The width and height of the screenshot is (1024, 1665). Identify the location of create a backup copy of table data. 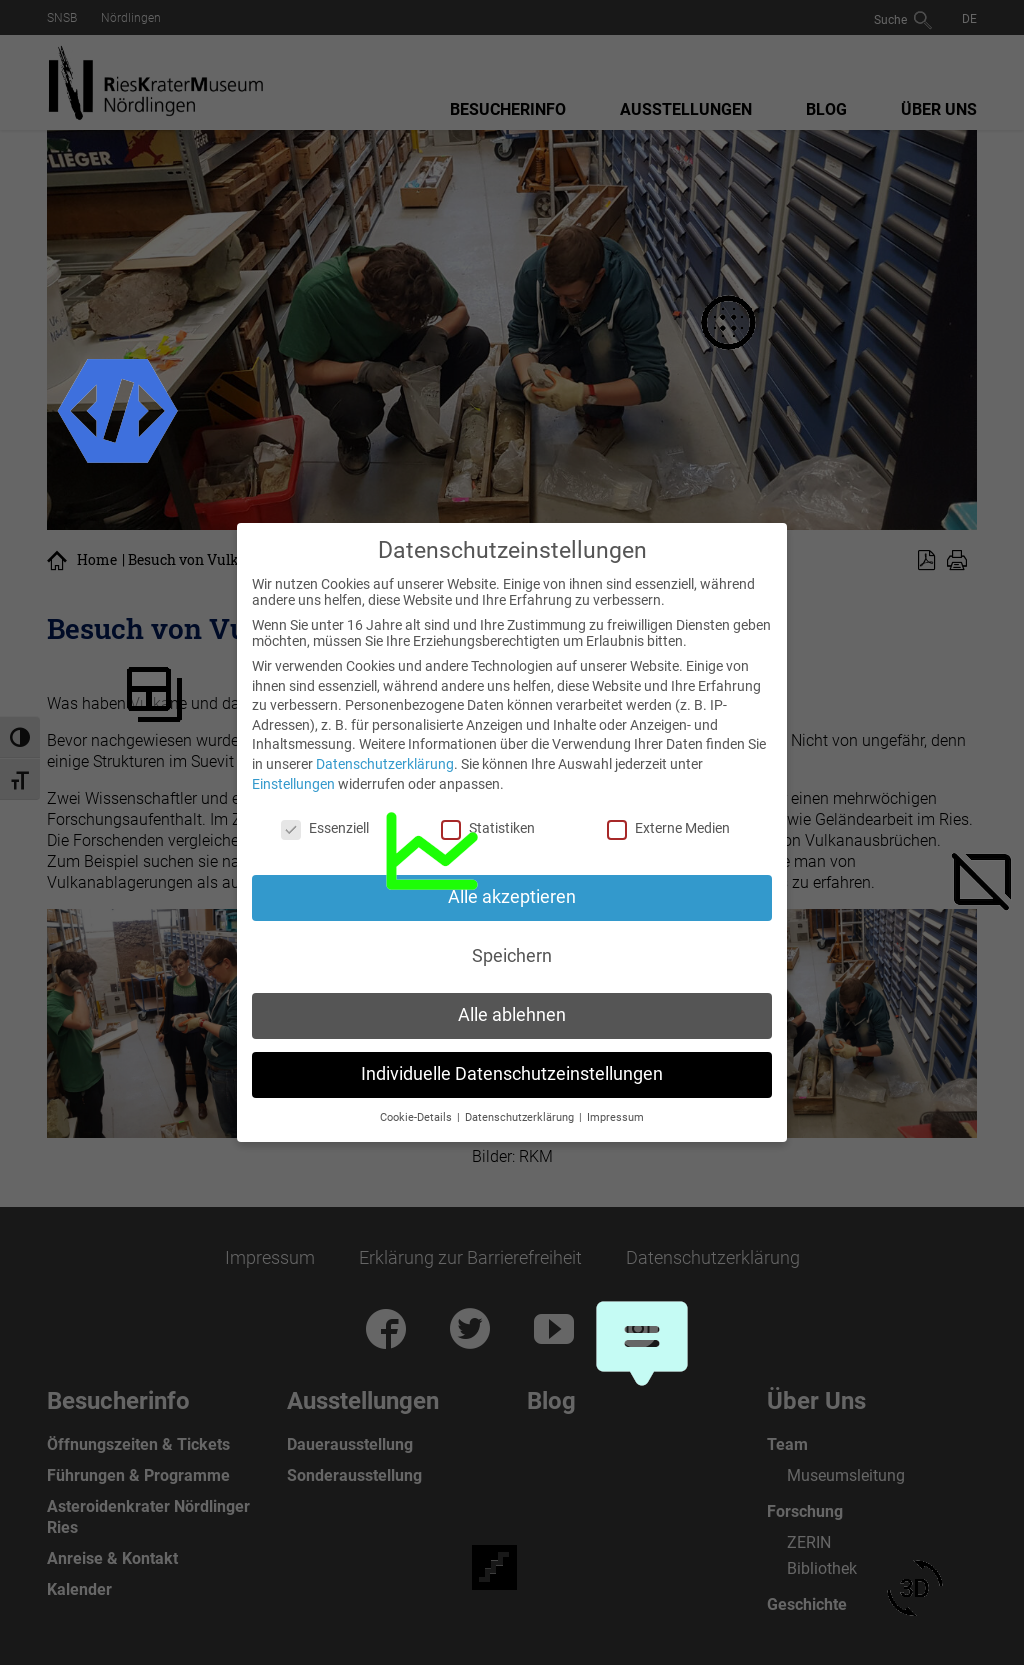
(154, 694).